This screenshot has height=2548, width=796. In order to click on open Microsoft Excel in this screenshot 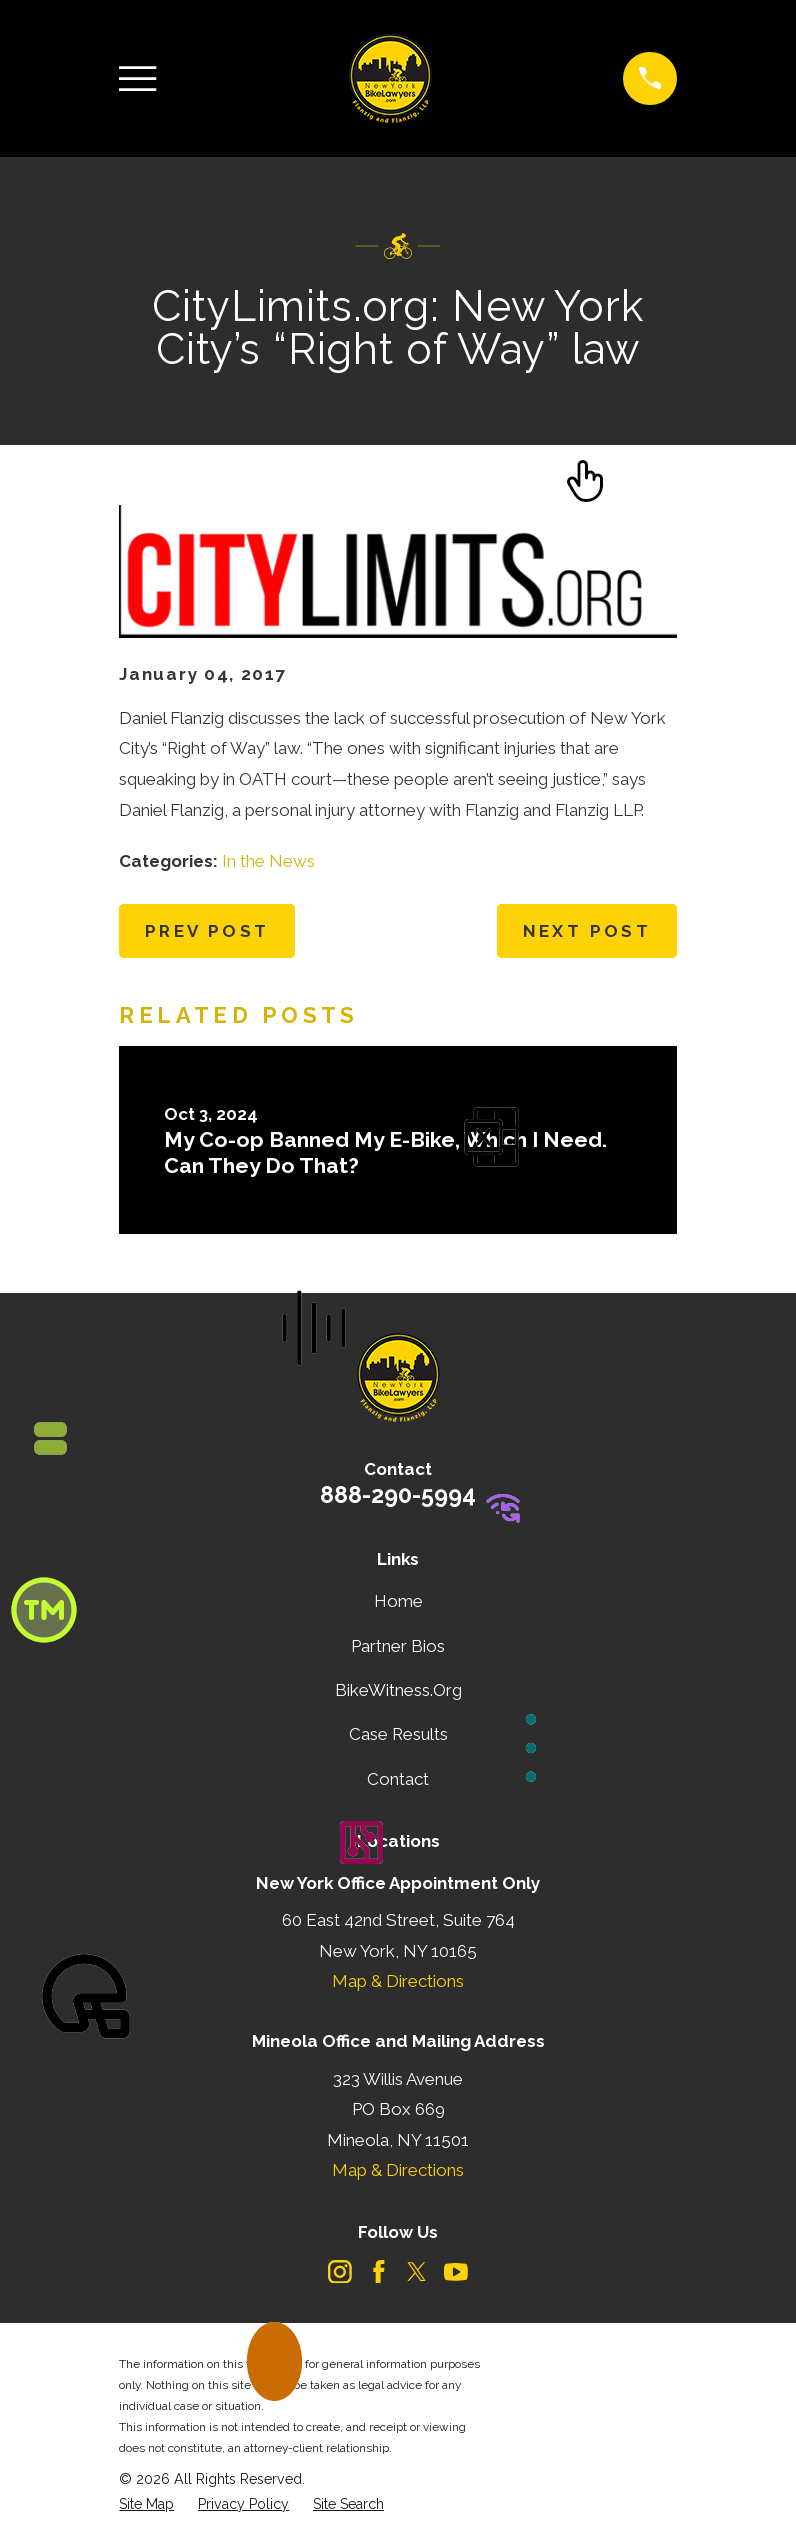, I will do `click(494, 1137)`.